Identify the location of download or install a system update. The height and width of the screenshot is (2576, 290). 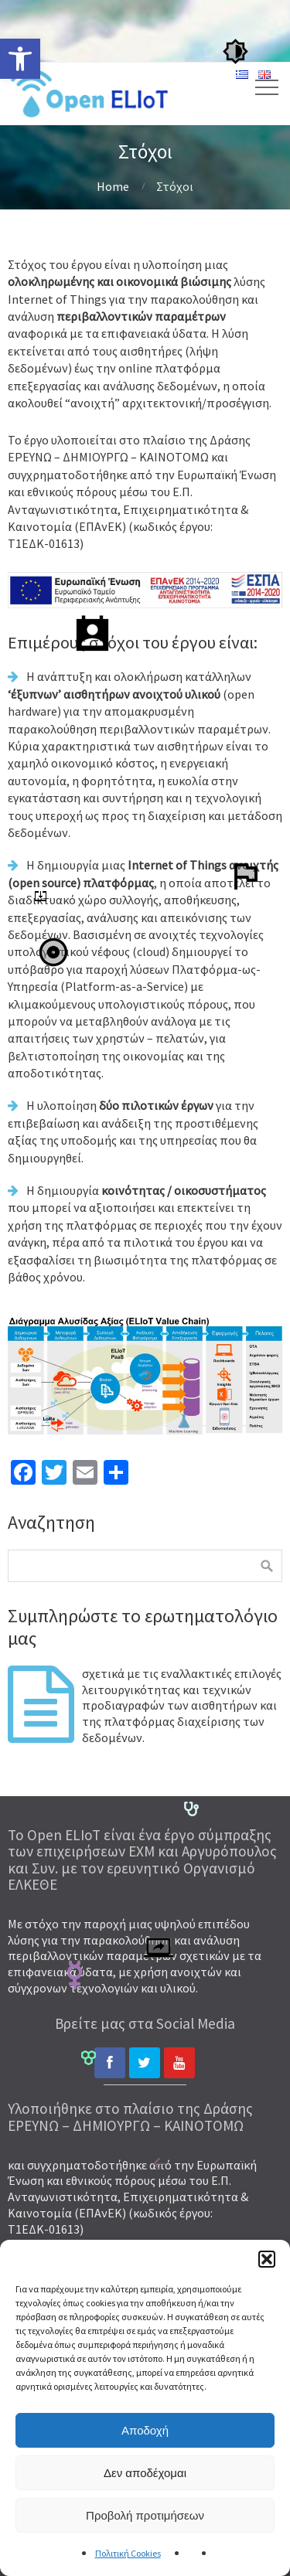
(40, 896).